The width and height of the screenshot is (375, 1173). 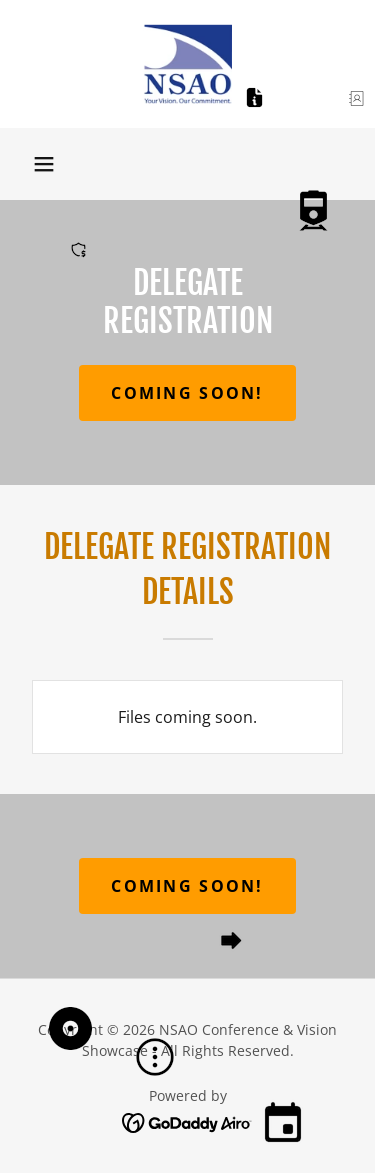 I want to click on view train schedules or rail services, so click(x=313, y=210).